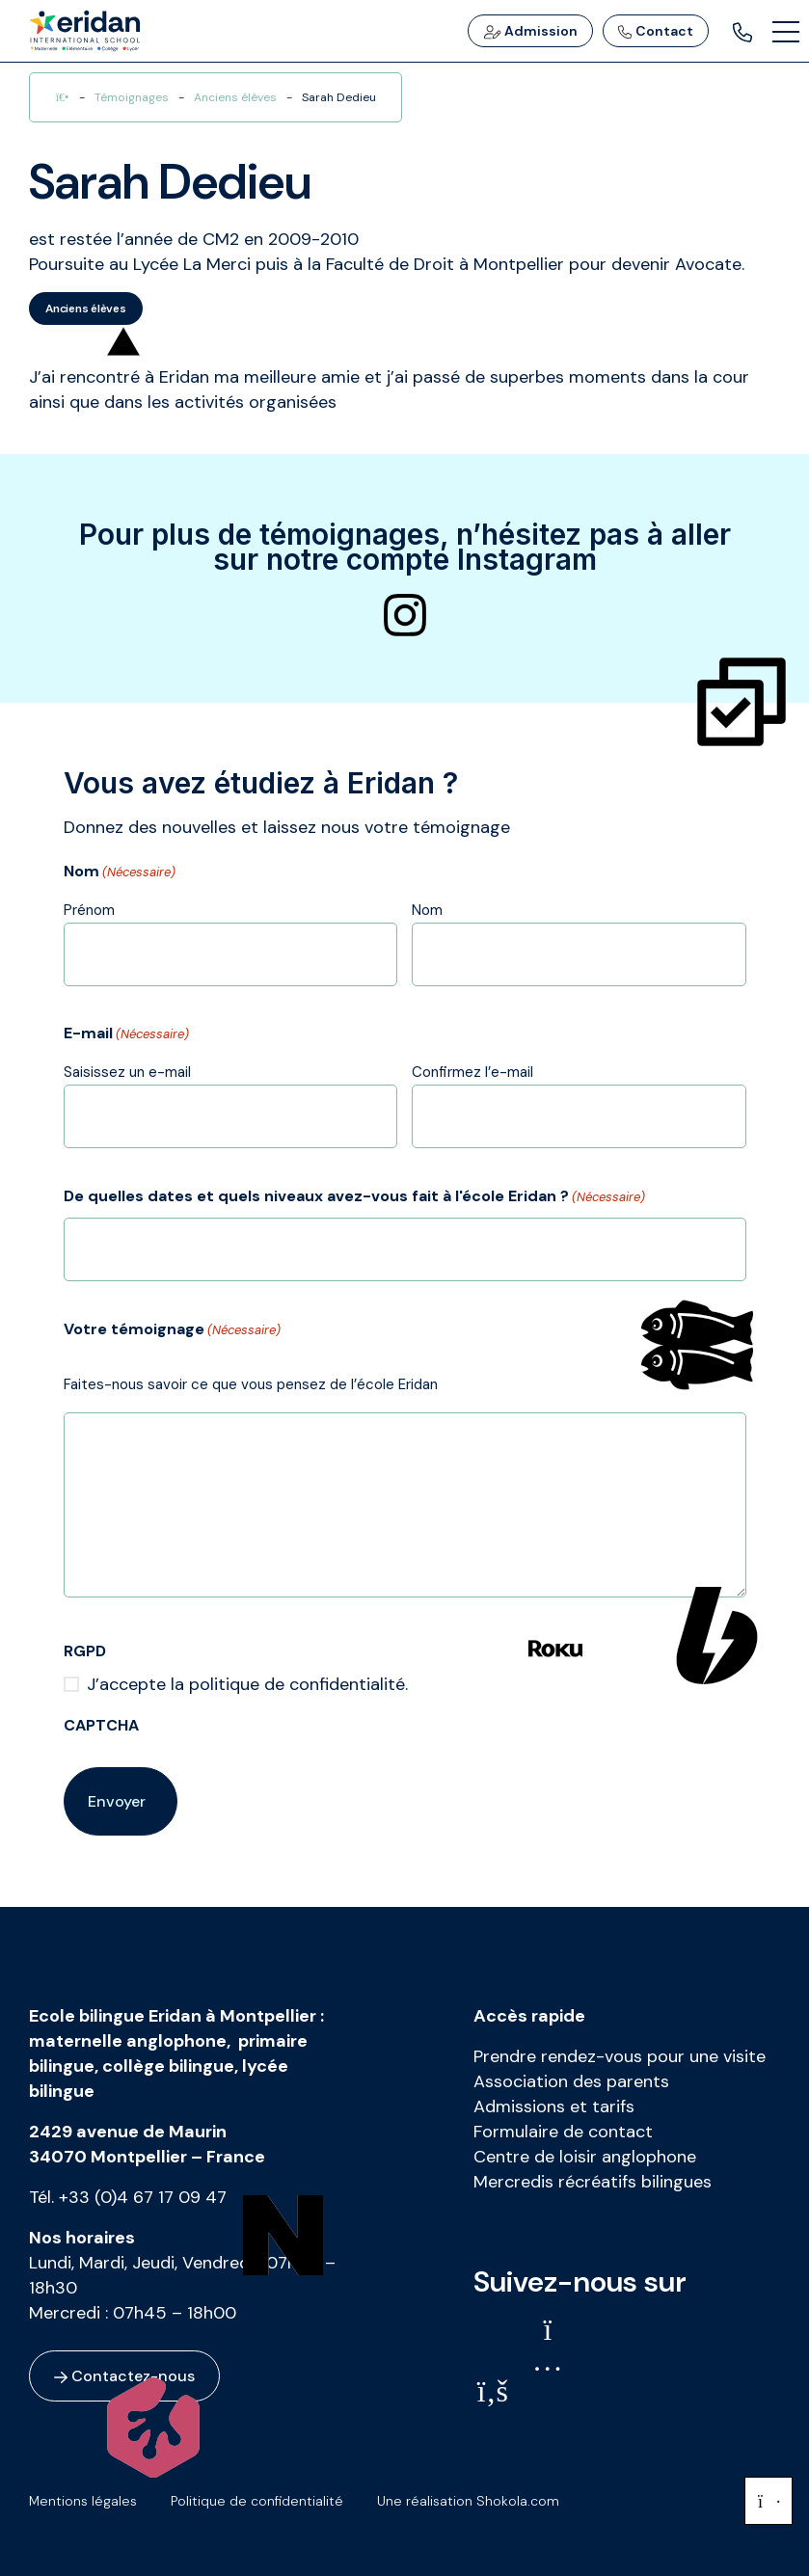 This screenshot has width=809, height=2576. Describe the element at coordinates (697, 1345) in the screenshot. I see `open glitch app or website` at that location.